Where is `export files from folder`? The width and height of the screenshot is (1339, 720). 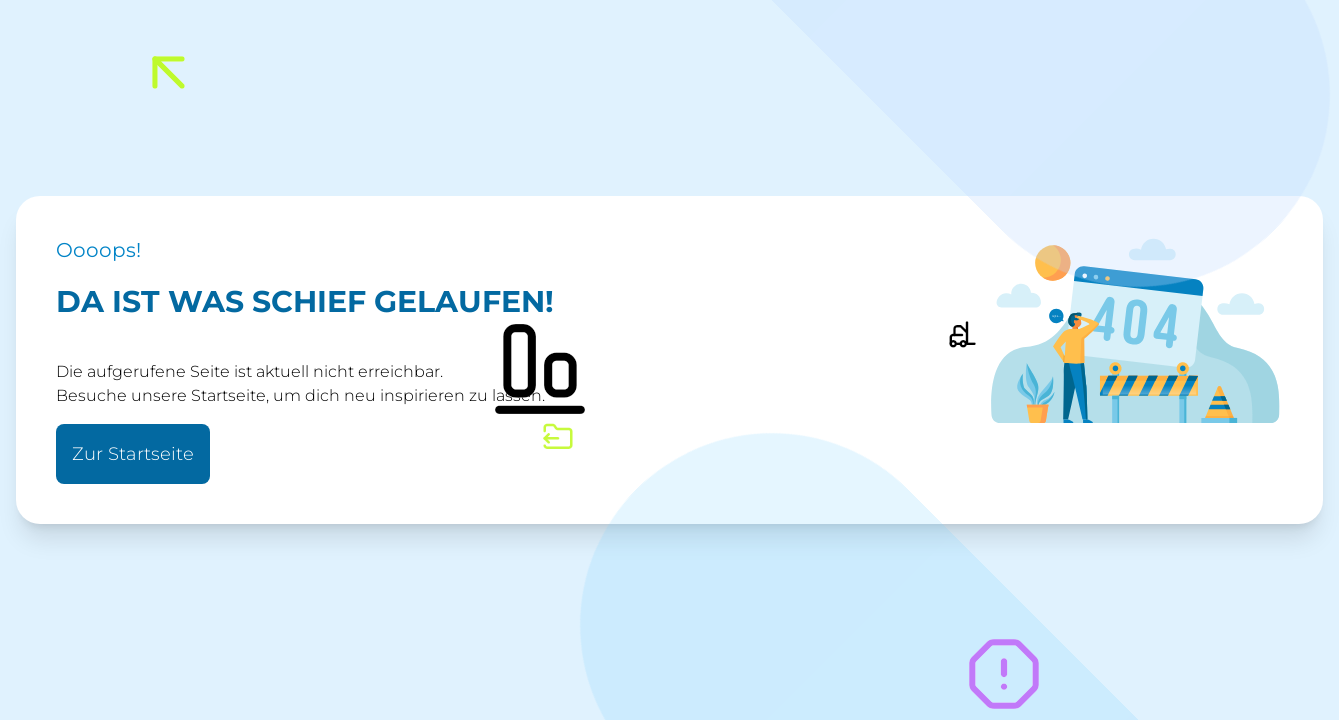 export files from folder is located at coordinates (558, 437).